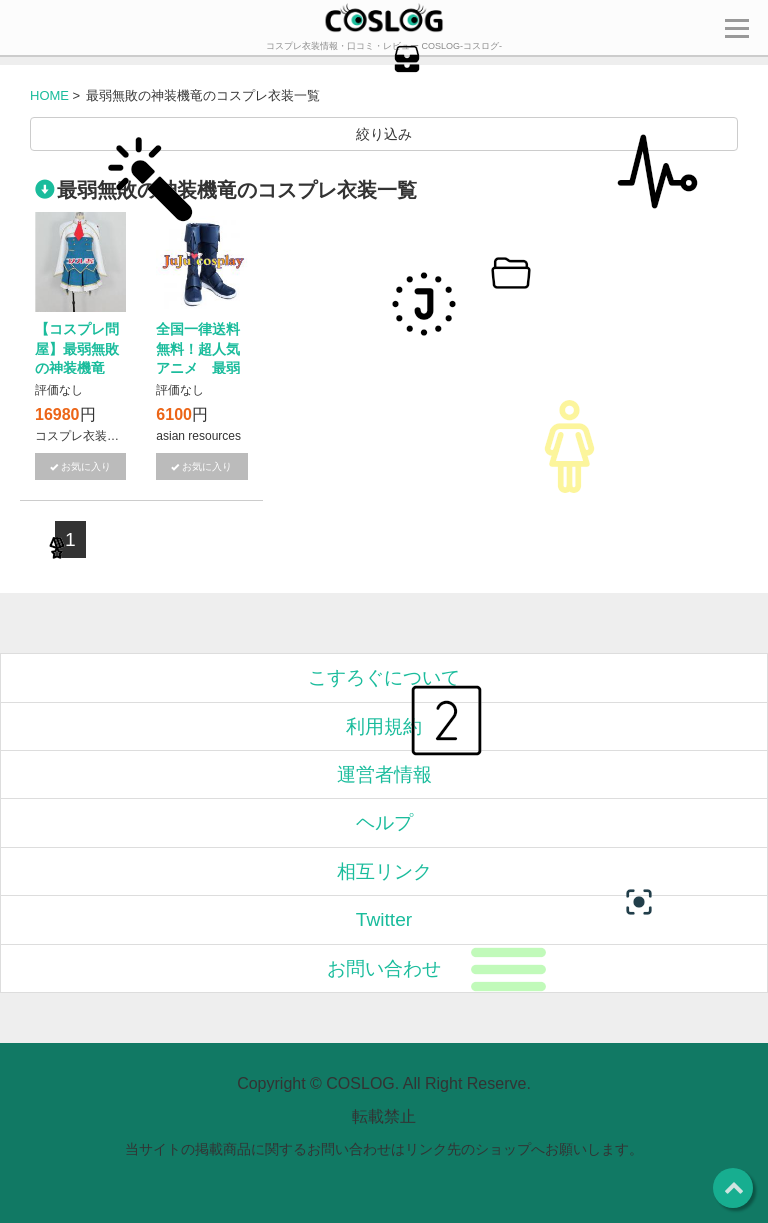 The image size is (768, 1223). Describe the element at coordinates (424, 304) in the screenshot. I see `indicates a loading or pending state for item "J"` at that location.